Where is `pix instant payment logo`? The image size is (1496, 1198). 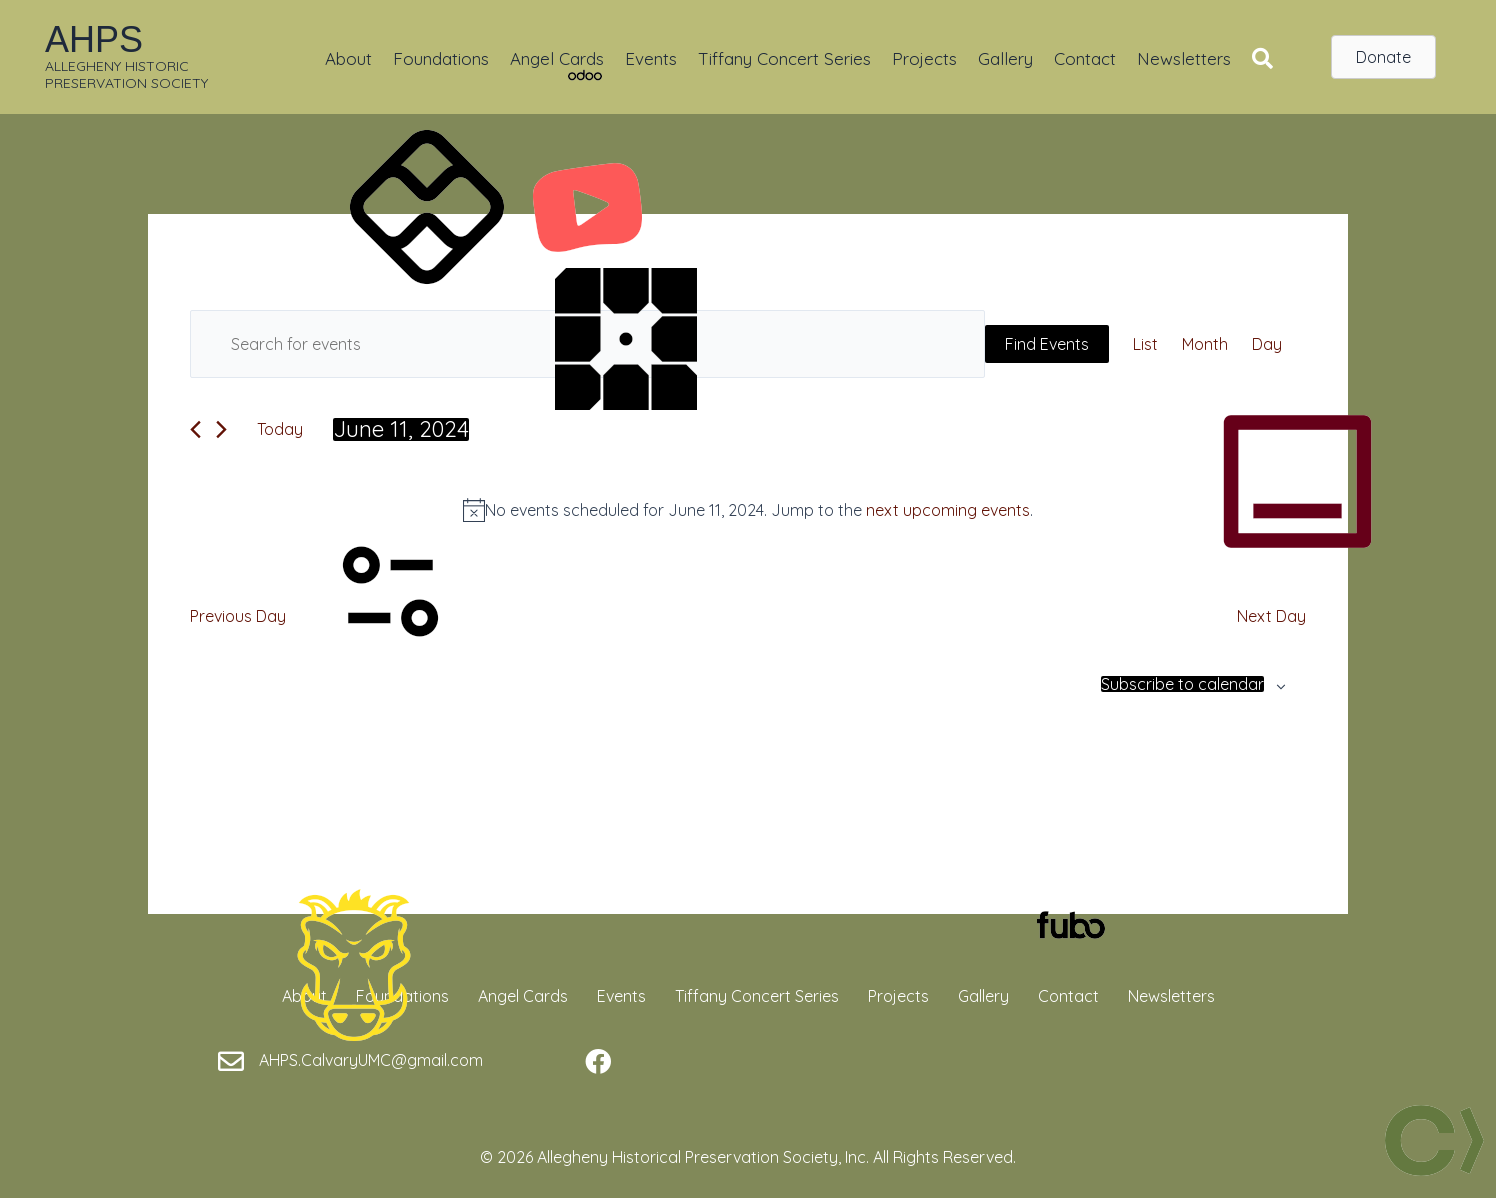 pix instant payment logo is located at coordinates (427, 207).